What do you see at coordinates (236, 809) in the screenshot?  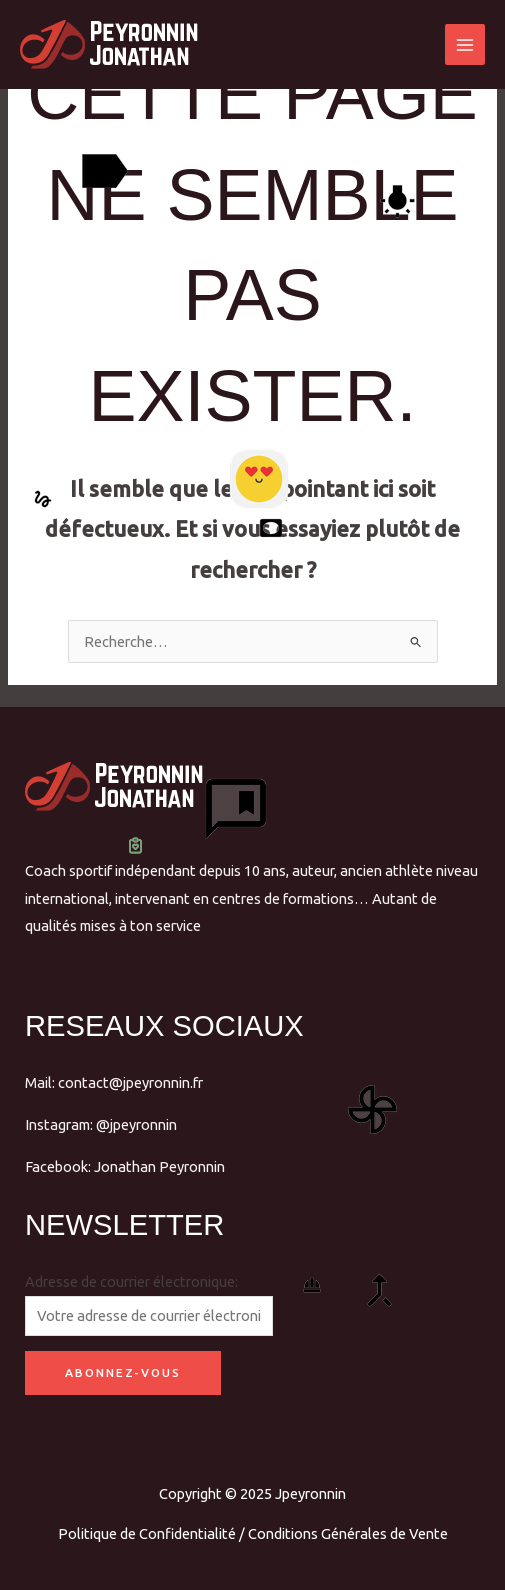 I see `access your saved messages` at bounding box center [236, 809].